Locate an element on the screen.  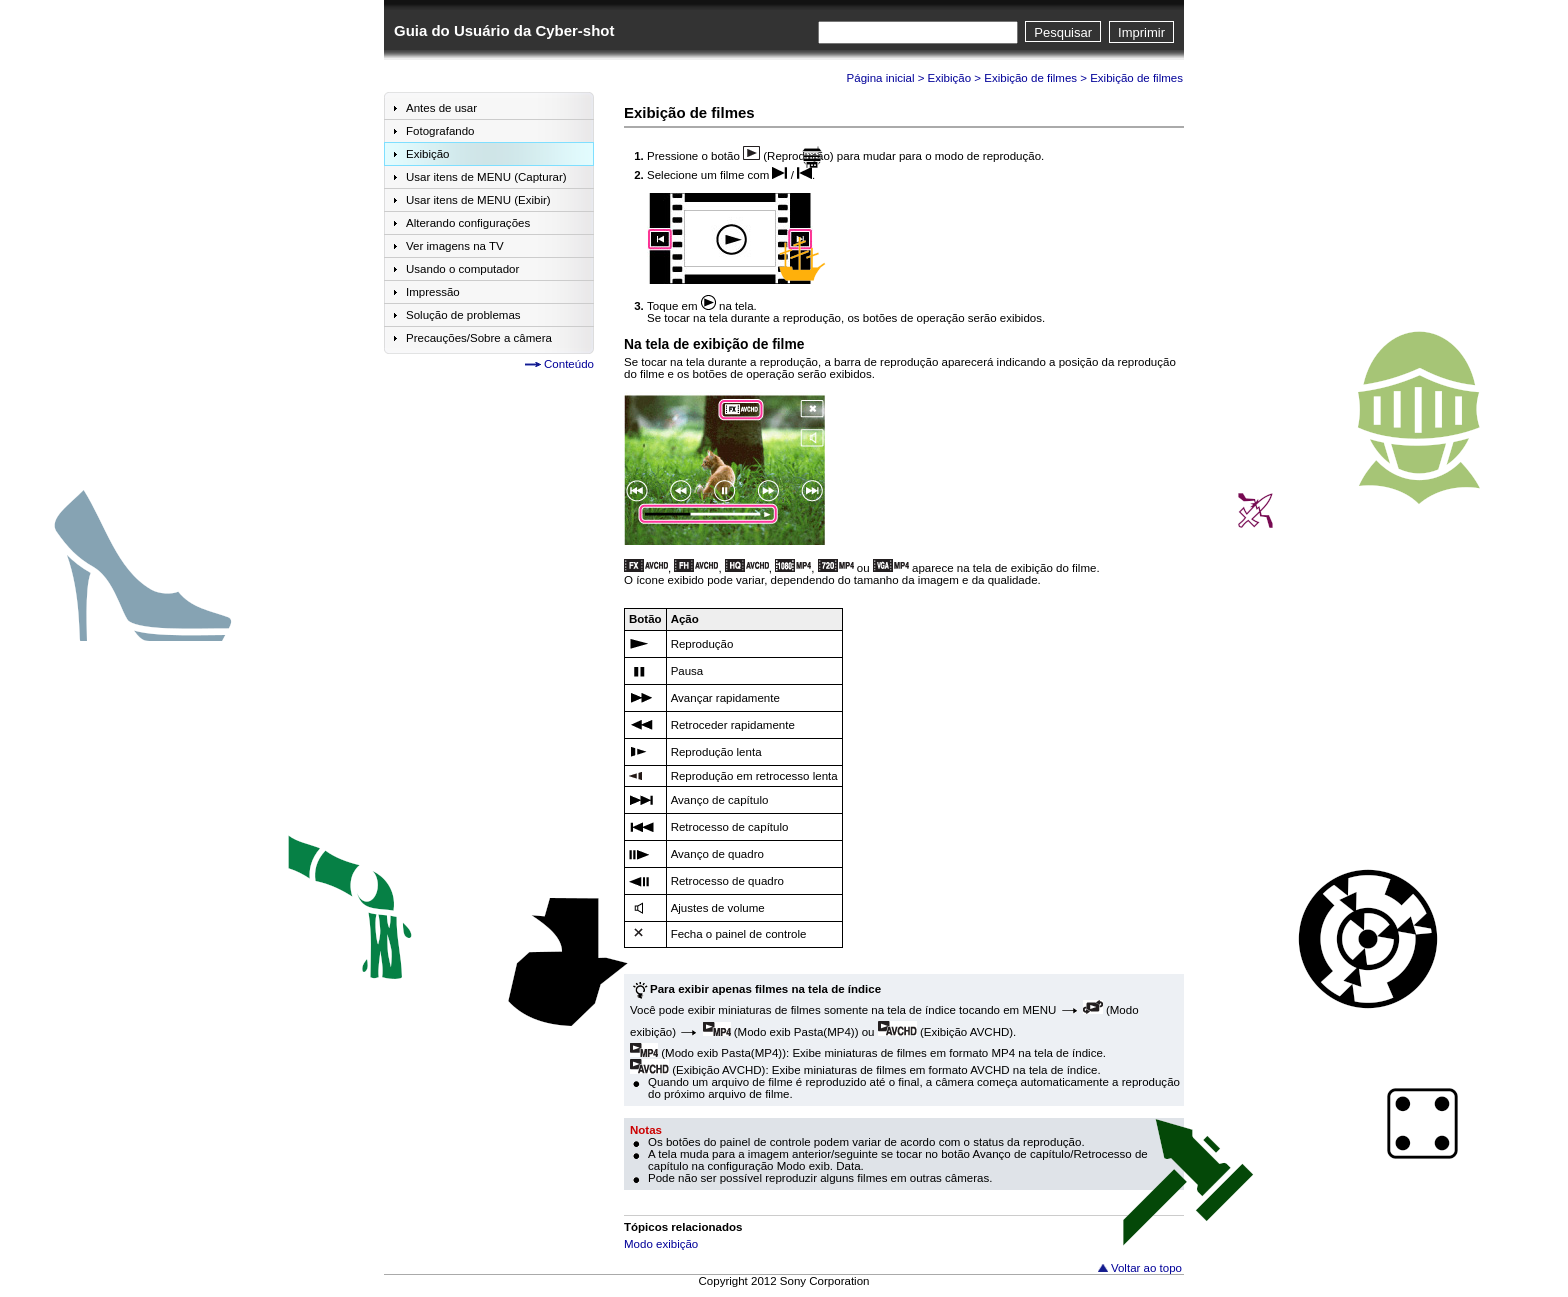
equip a lightning-enchanted weapon is located at coordinates (1255, 510).